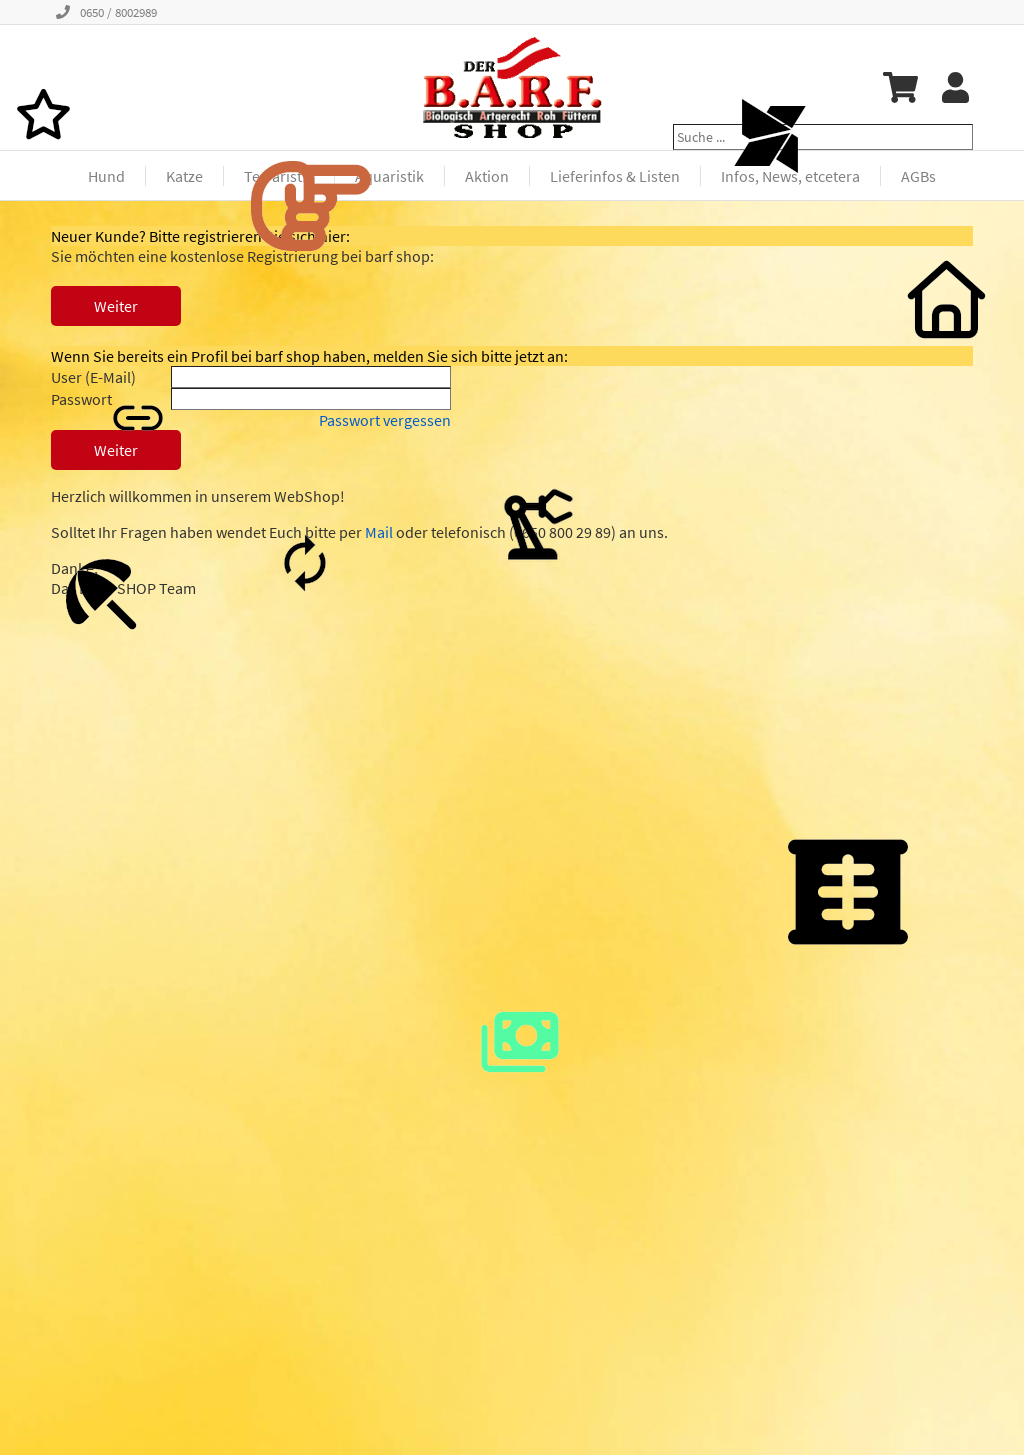 Image resolution: width=1024 pixels, height=1455 pixels. What do you see at coordinates (520, 1042) in the screenshot?
I see `view payment or billing information` at bounding box center [520, 1042].